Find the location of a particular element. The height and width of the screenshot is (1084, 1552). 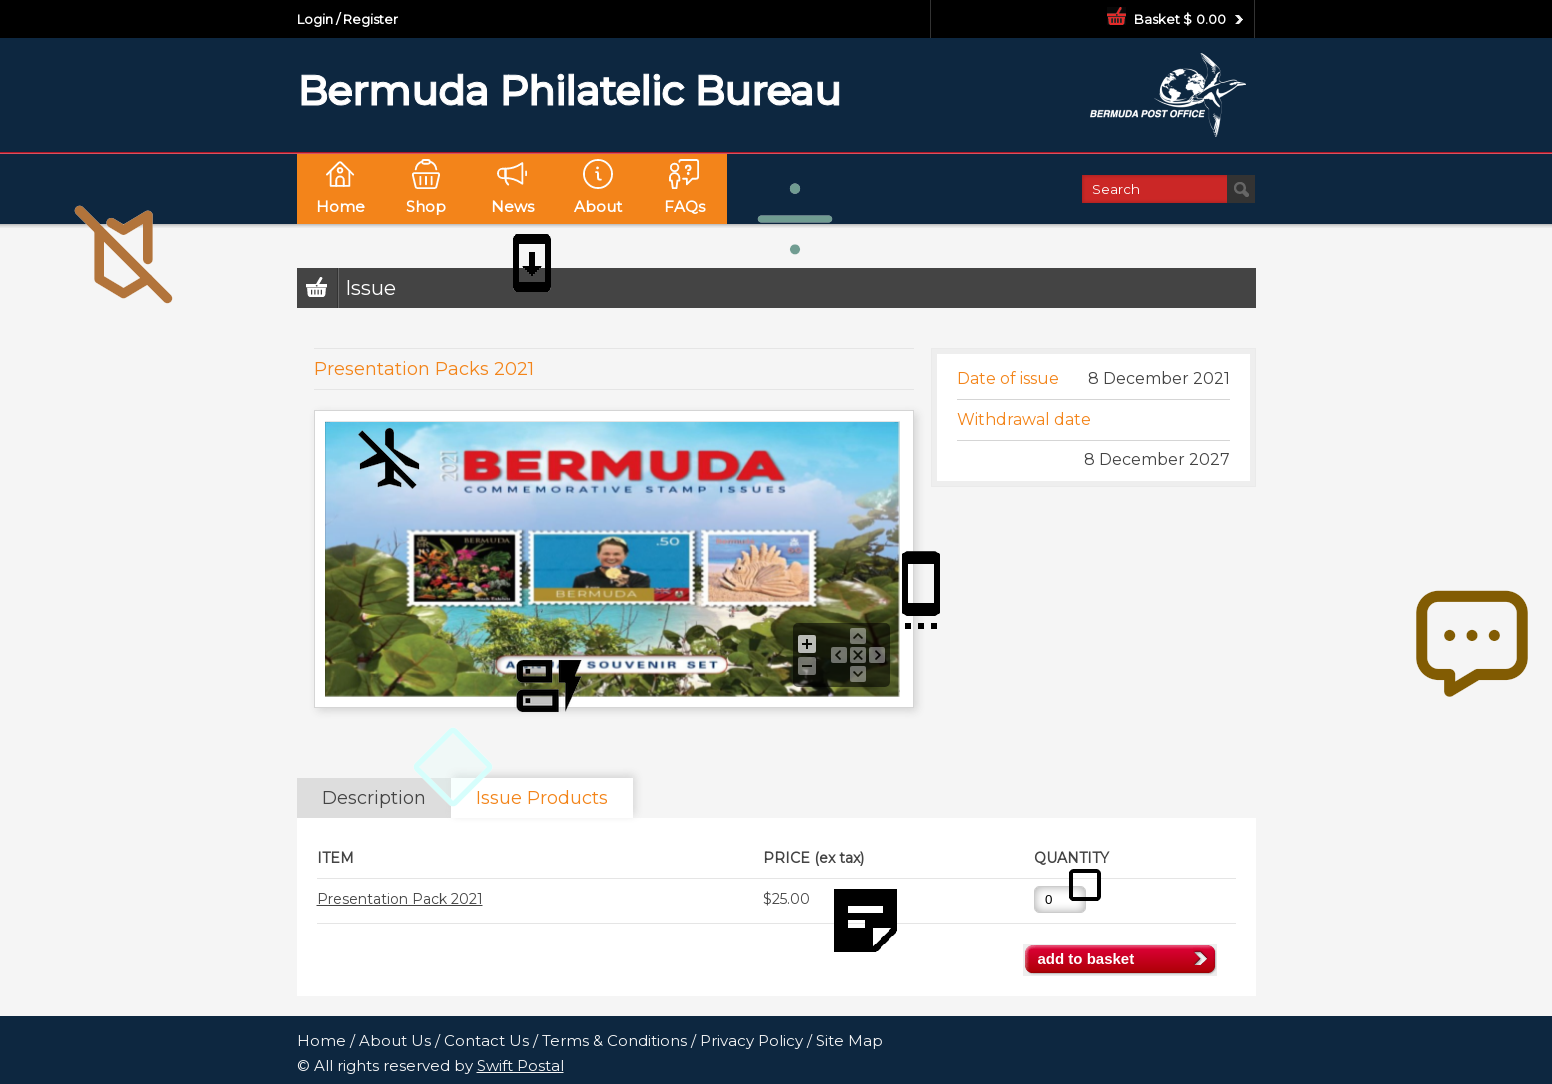

download a system update to your device is located at coordinates (532, 263).